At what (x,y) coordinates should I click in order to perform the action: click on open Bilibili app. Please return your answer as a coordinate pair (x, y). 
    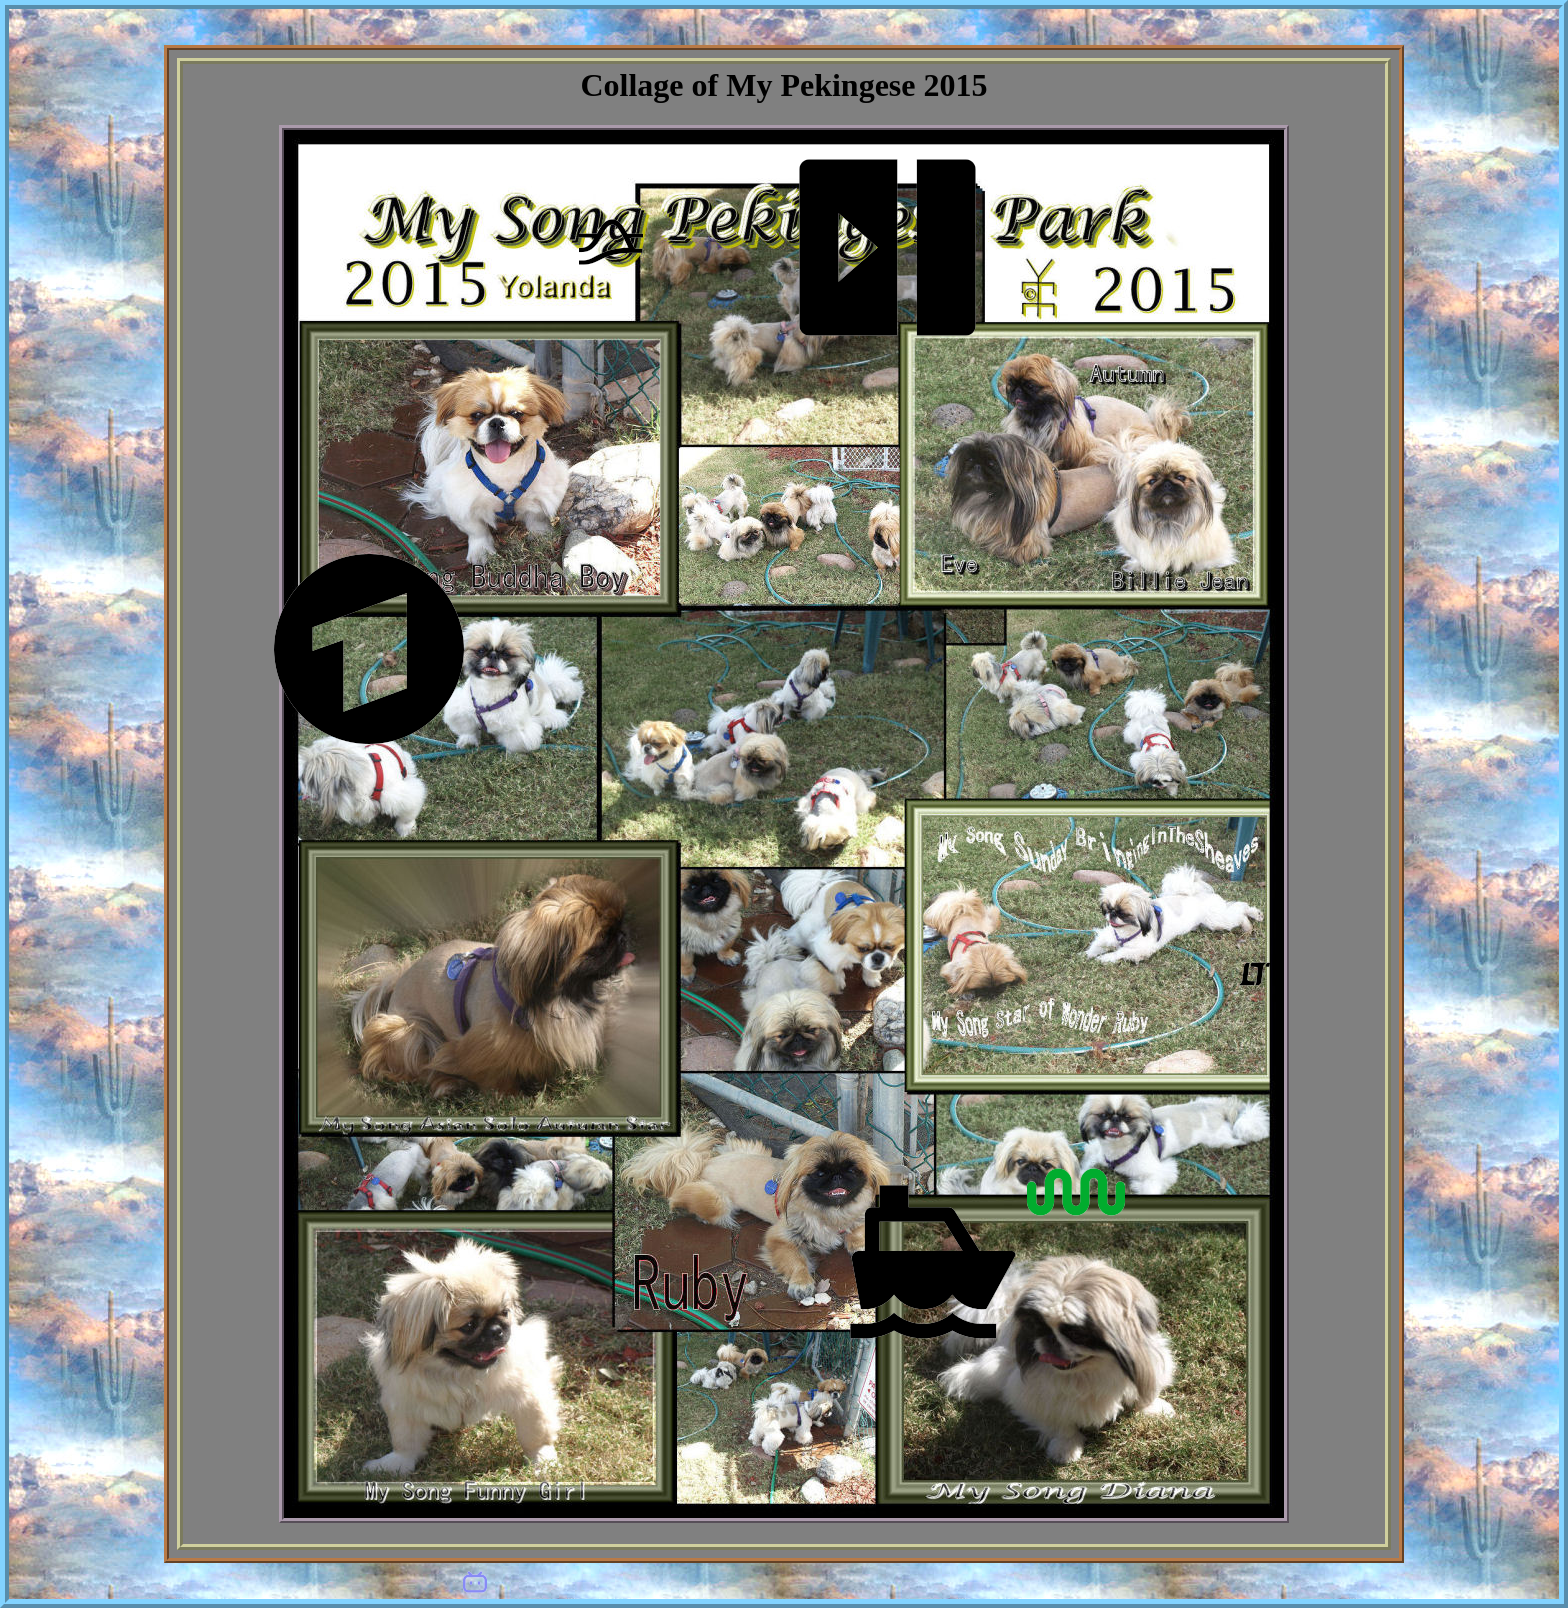
    Looking at the image, I should click on (475, 1582).